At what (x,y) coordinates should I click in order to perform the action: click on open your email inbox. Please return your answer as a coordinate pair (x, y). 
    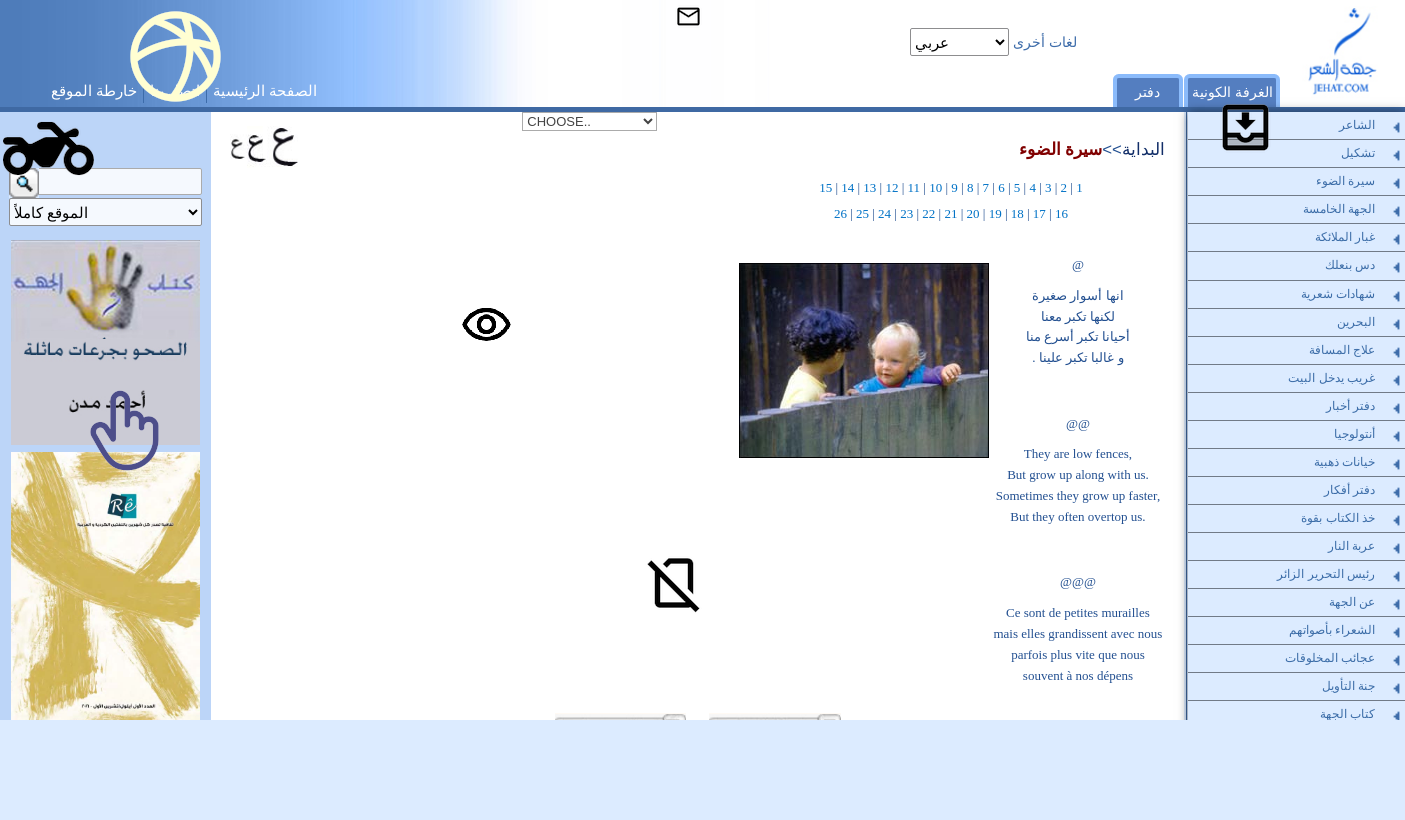
    Looking at the image, I should click on (688, 16).